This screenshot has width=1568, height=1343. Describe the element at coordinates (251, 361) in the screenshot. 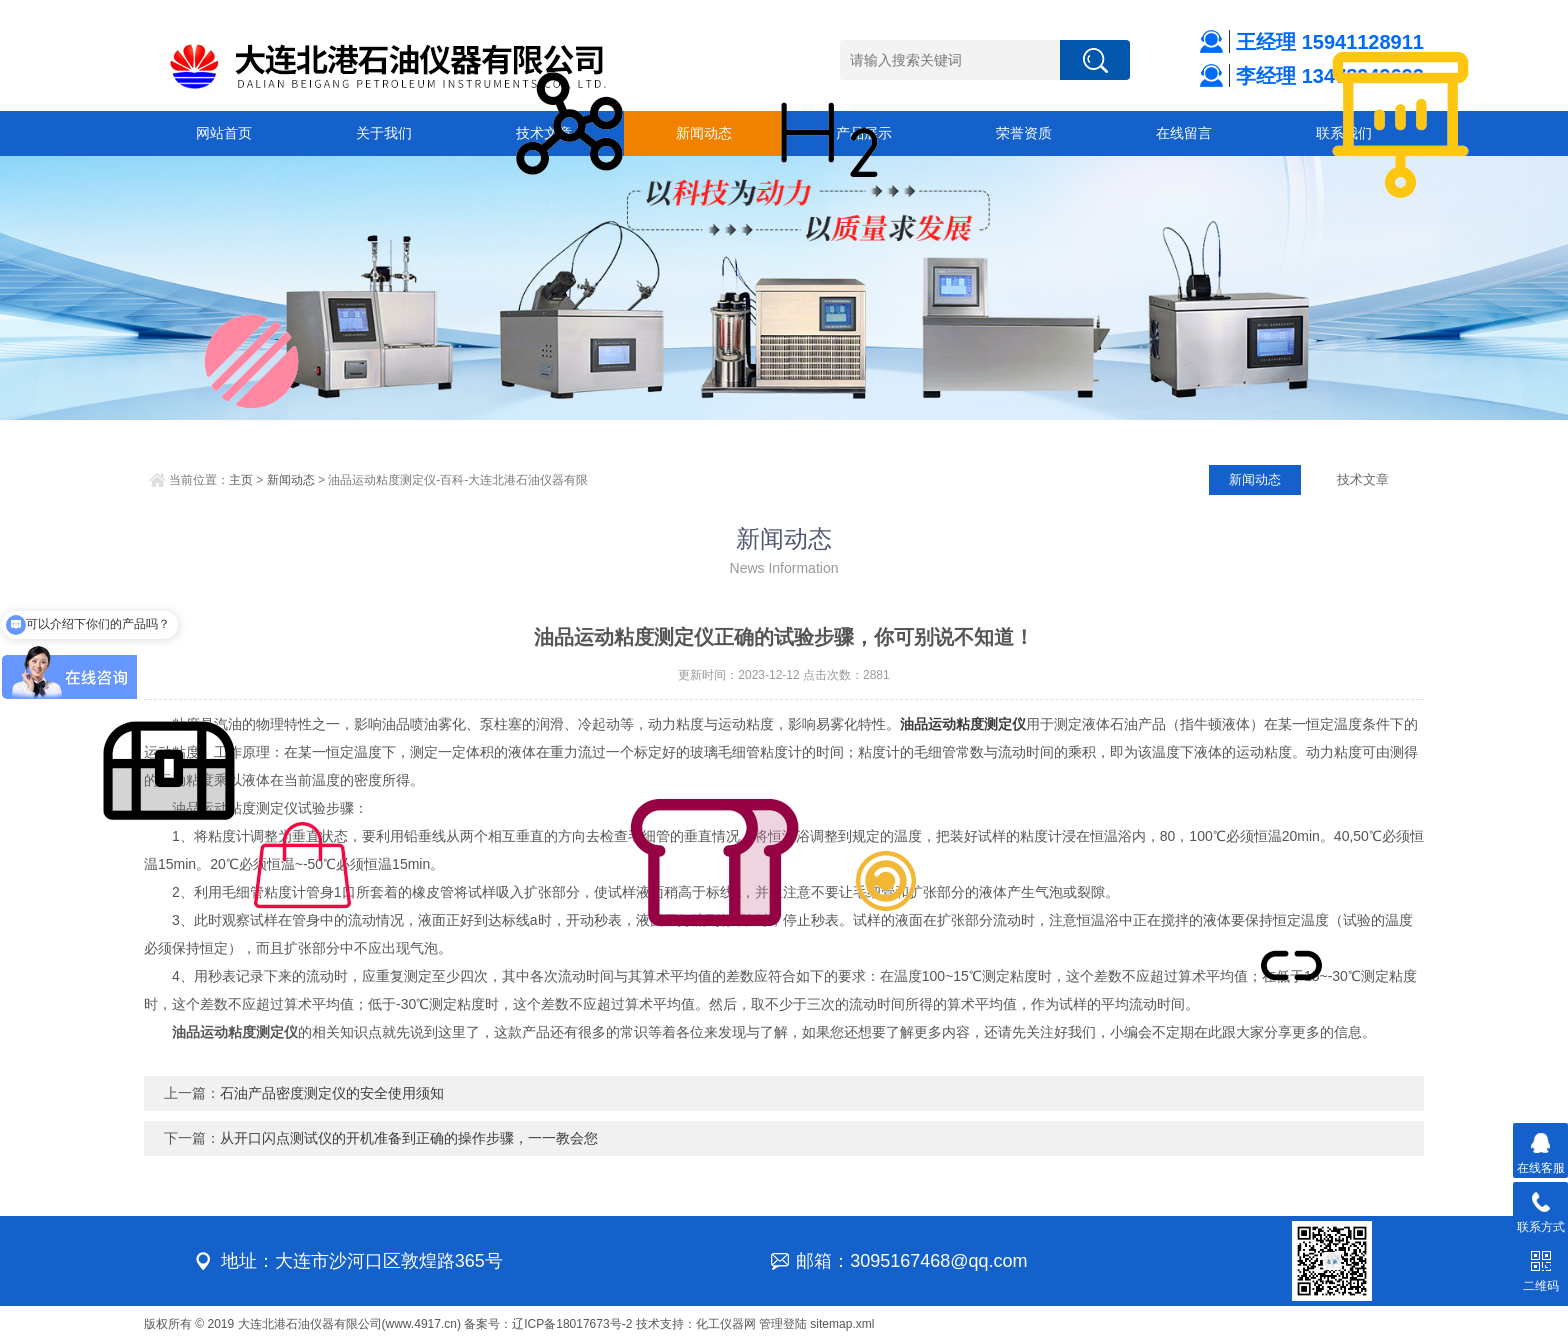

I see `access boules or pétanque game` at that location.